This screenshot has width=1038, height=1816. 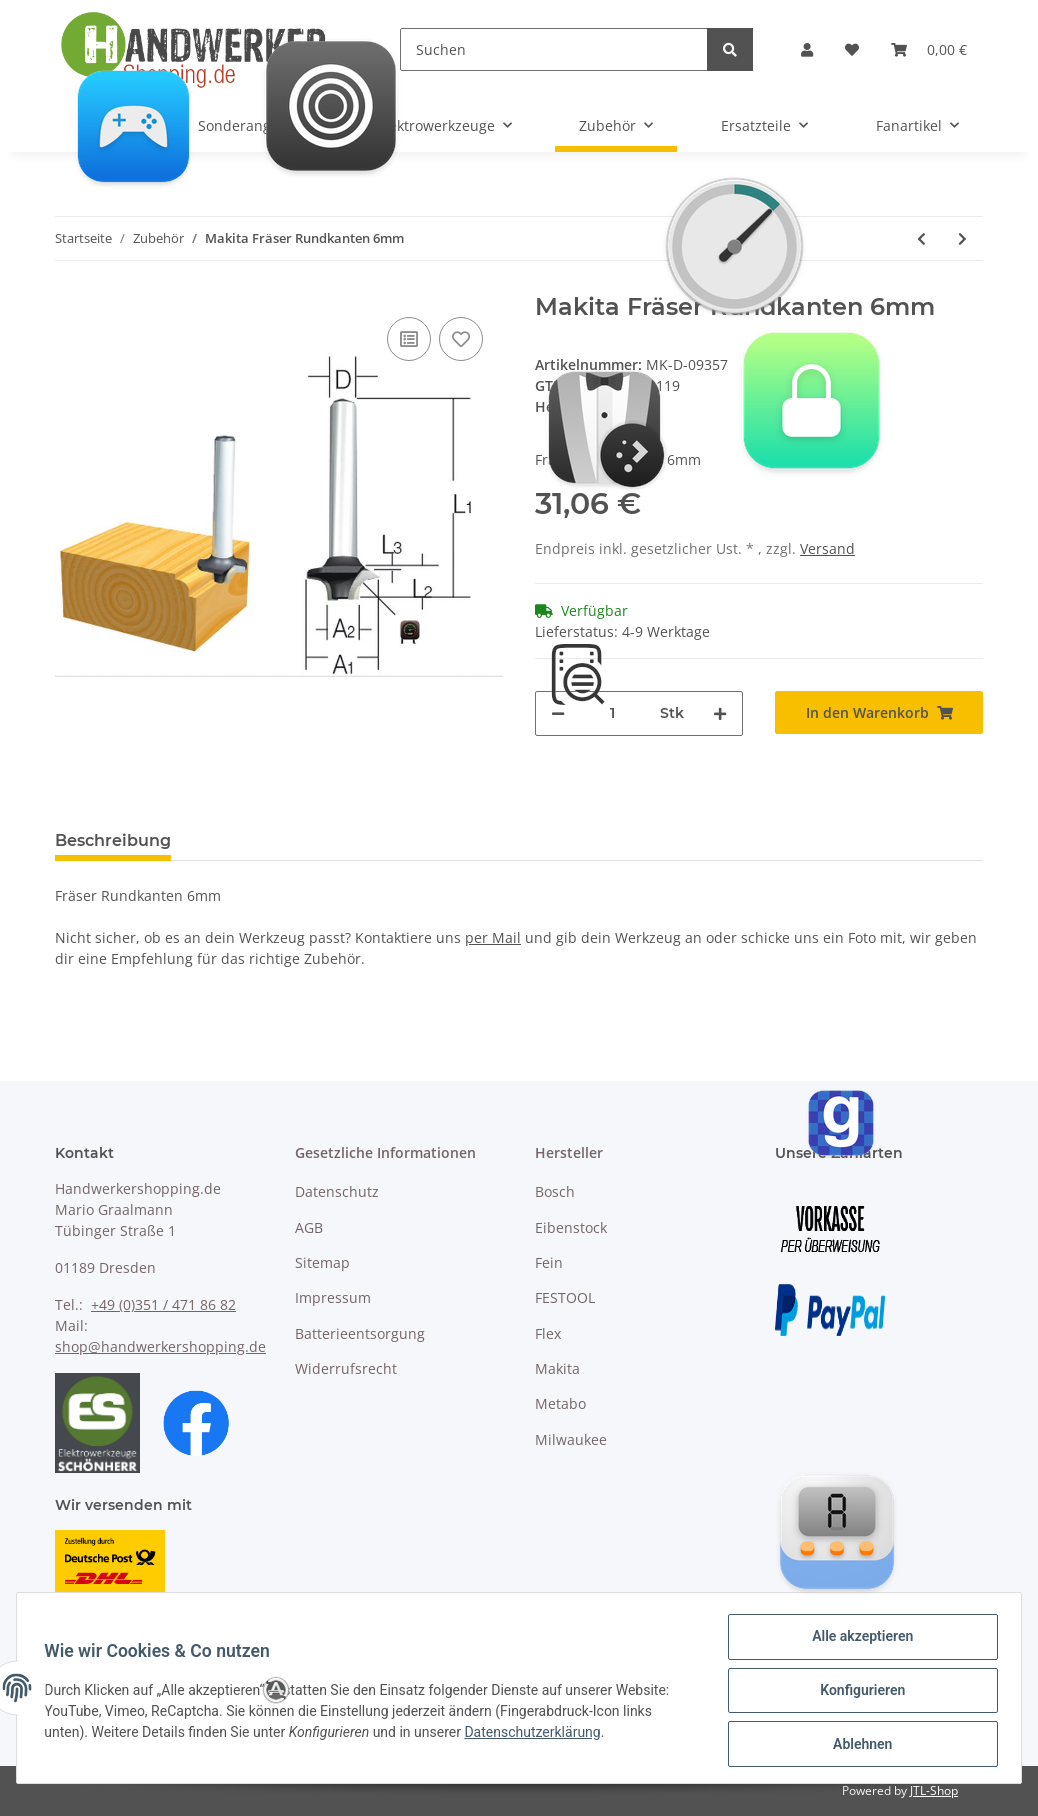 What do you see at coordinates (837, 1532) in the screenshot?
I see `open chromatic app for guitar tuning` at bounding box center [837, 1532].